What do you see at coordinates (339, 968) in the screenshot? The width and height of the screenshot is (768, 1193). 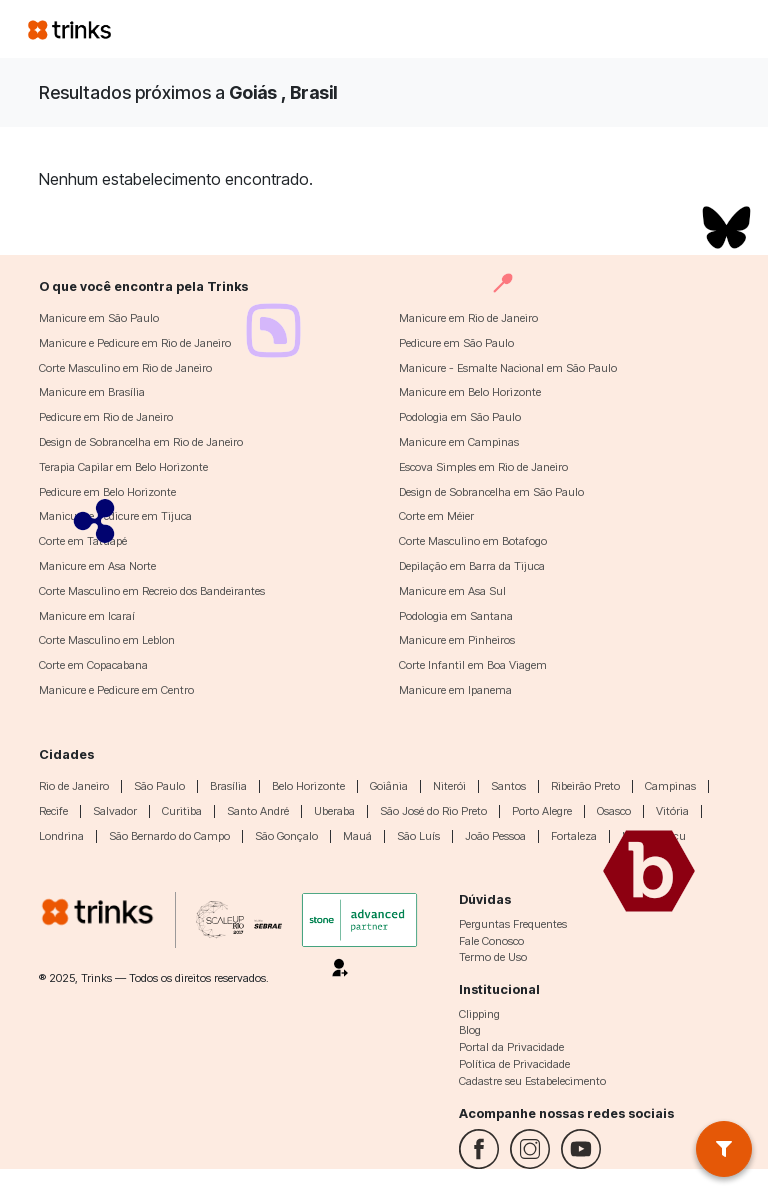 I see `share user profile with others` at bounding box center [339, 968].